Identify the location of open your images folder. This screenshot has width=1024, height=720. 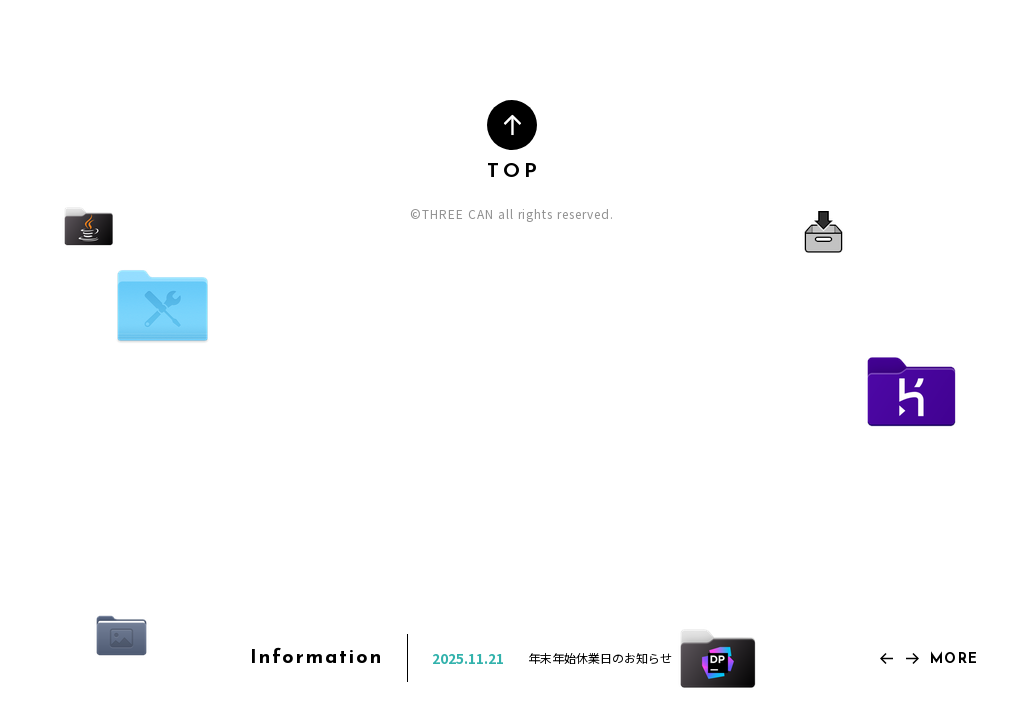
(121, 635).